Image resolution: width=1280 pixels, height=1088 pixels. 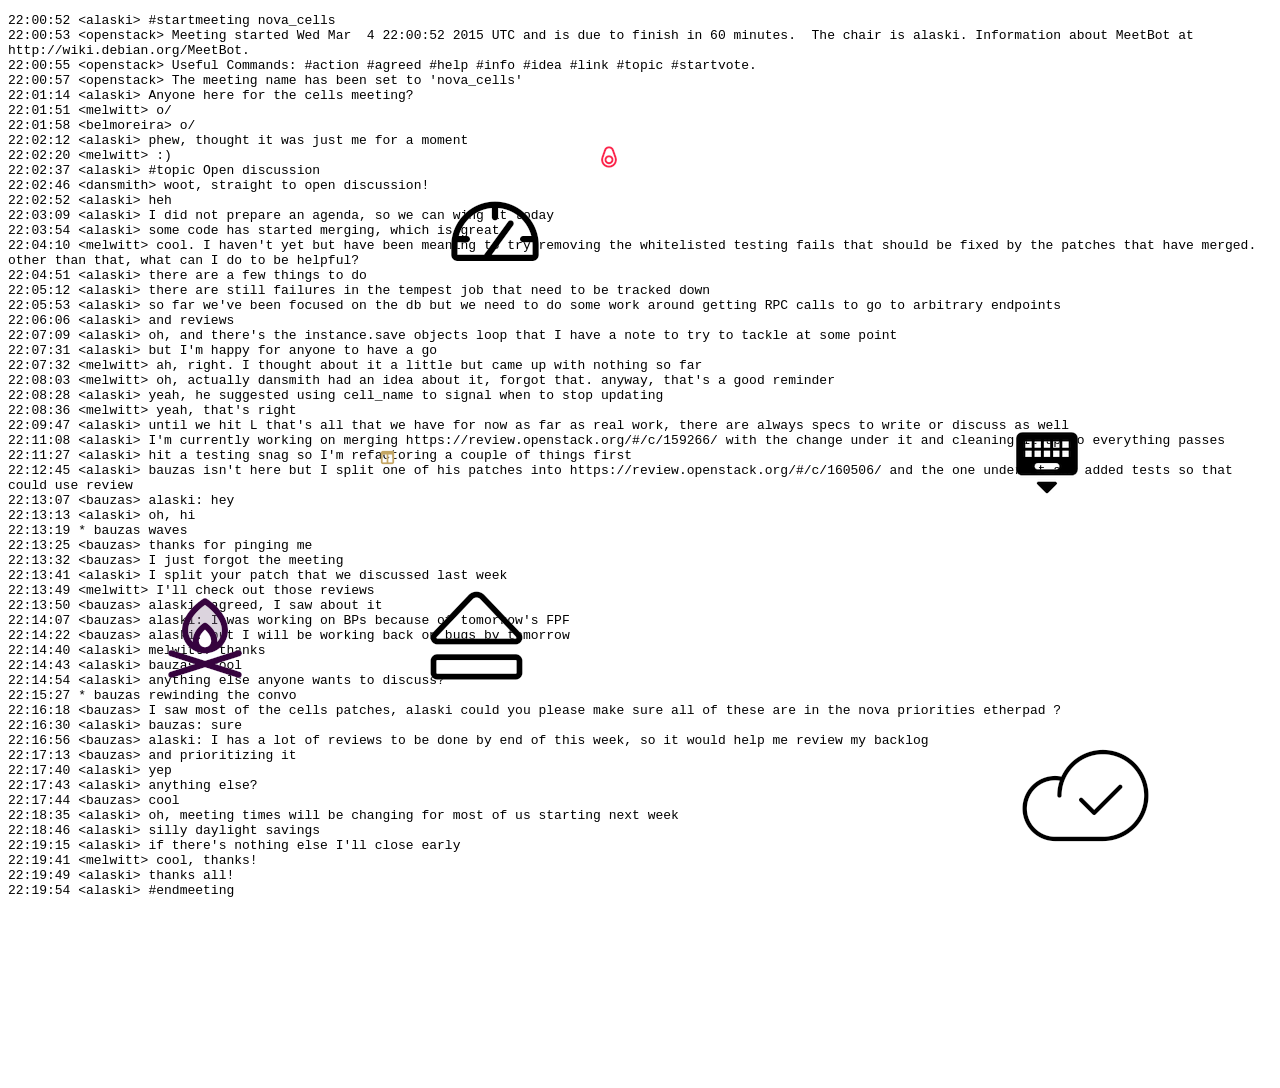 What do you see at coordinates (387, 457) in the screenshot?
I see `switch to column view layout` at bounding box center [387, 457].